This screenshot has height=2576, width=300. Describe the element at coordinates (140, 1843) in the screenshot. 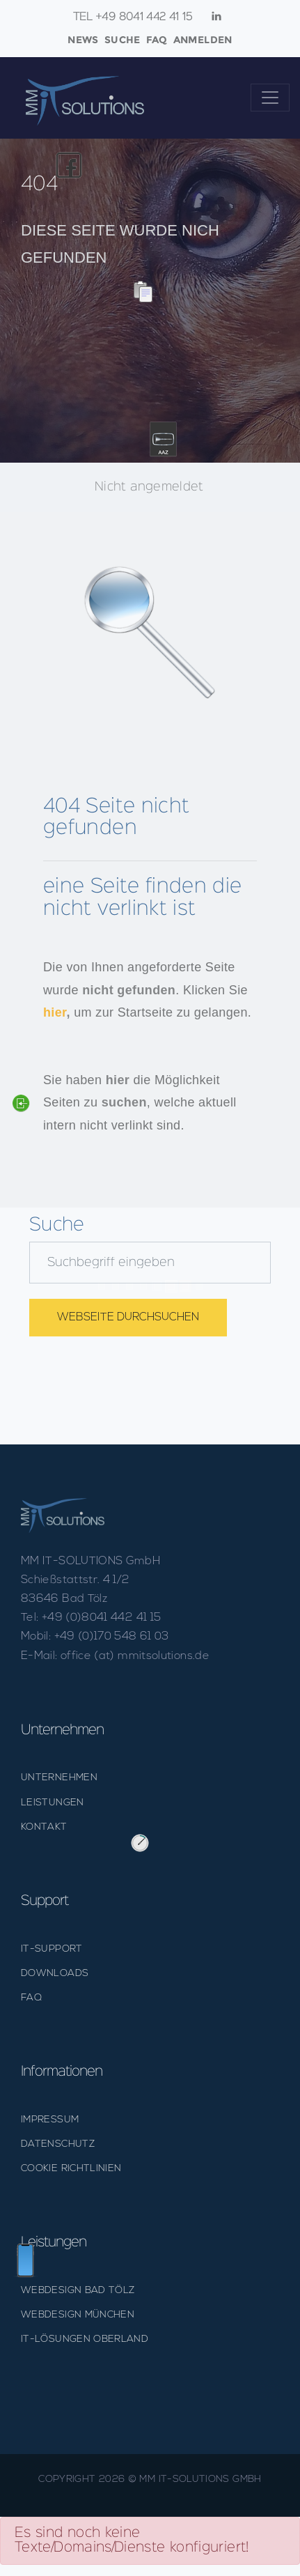

I see `open system profiler to analyze performance` at that location.